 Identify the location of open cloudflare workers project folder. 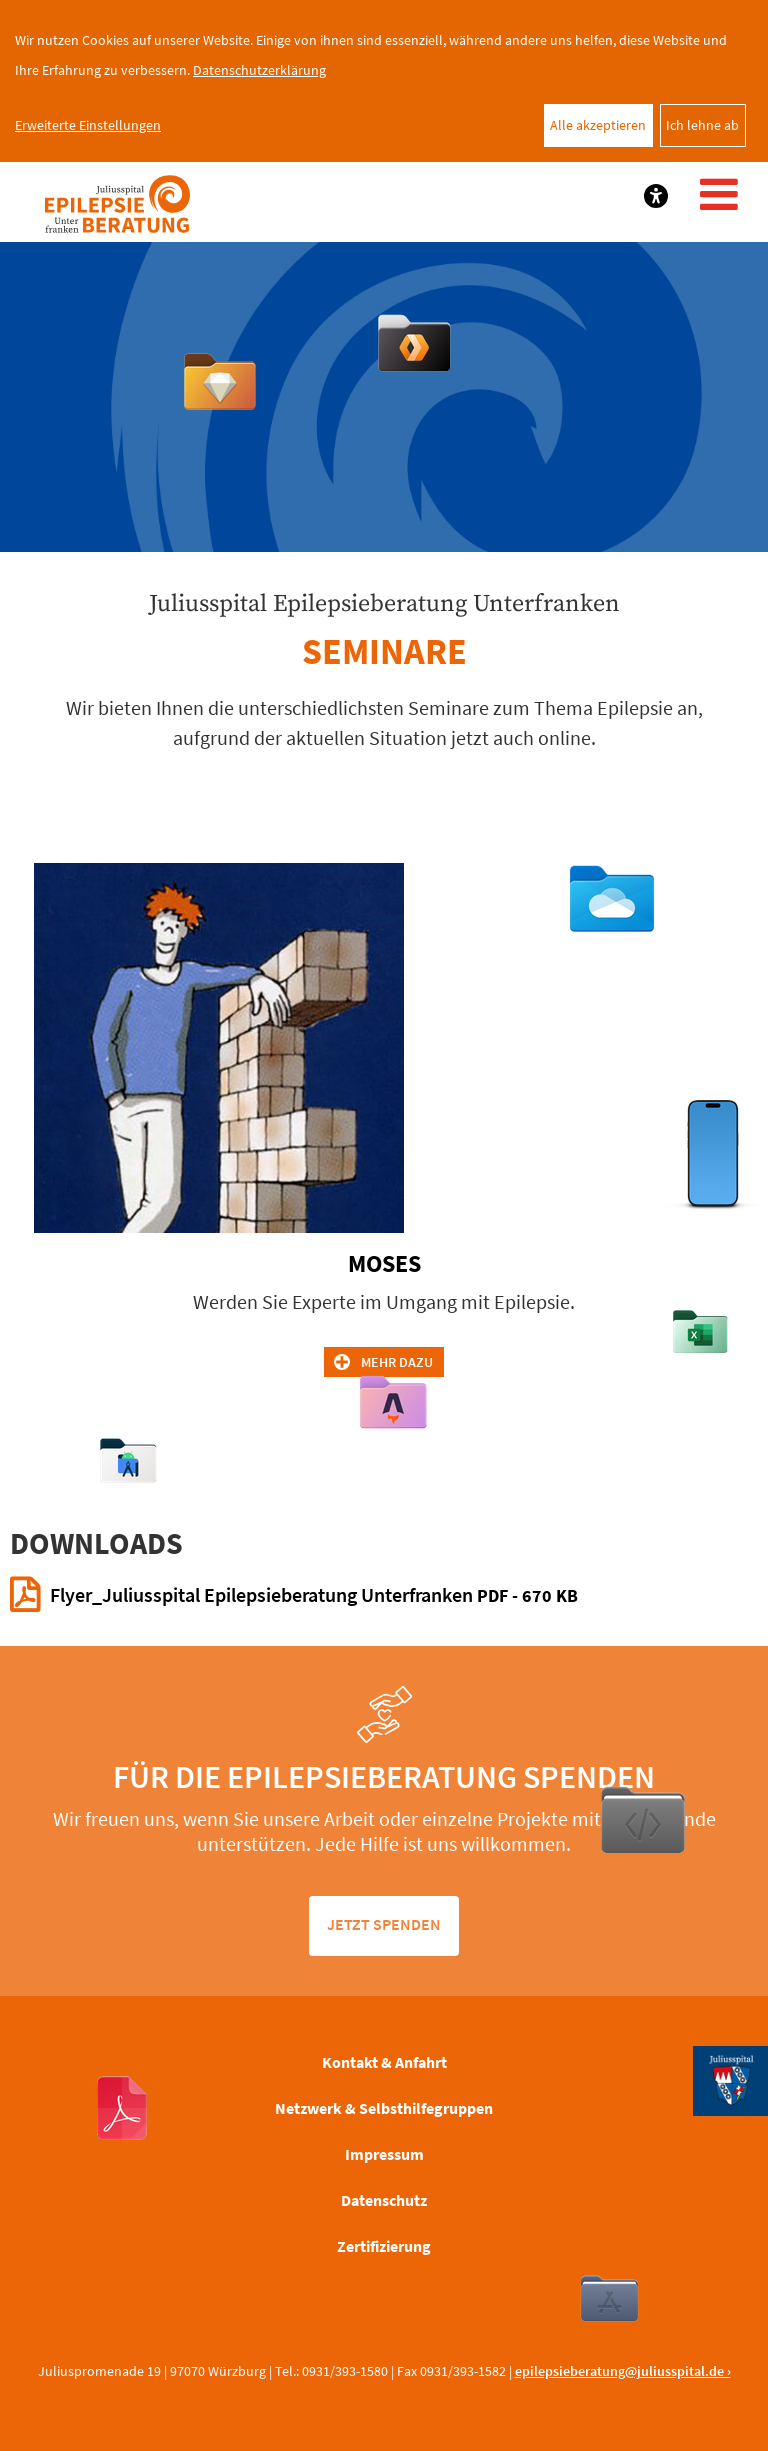
(414, 345).